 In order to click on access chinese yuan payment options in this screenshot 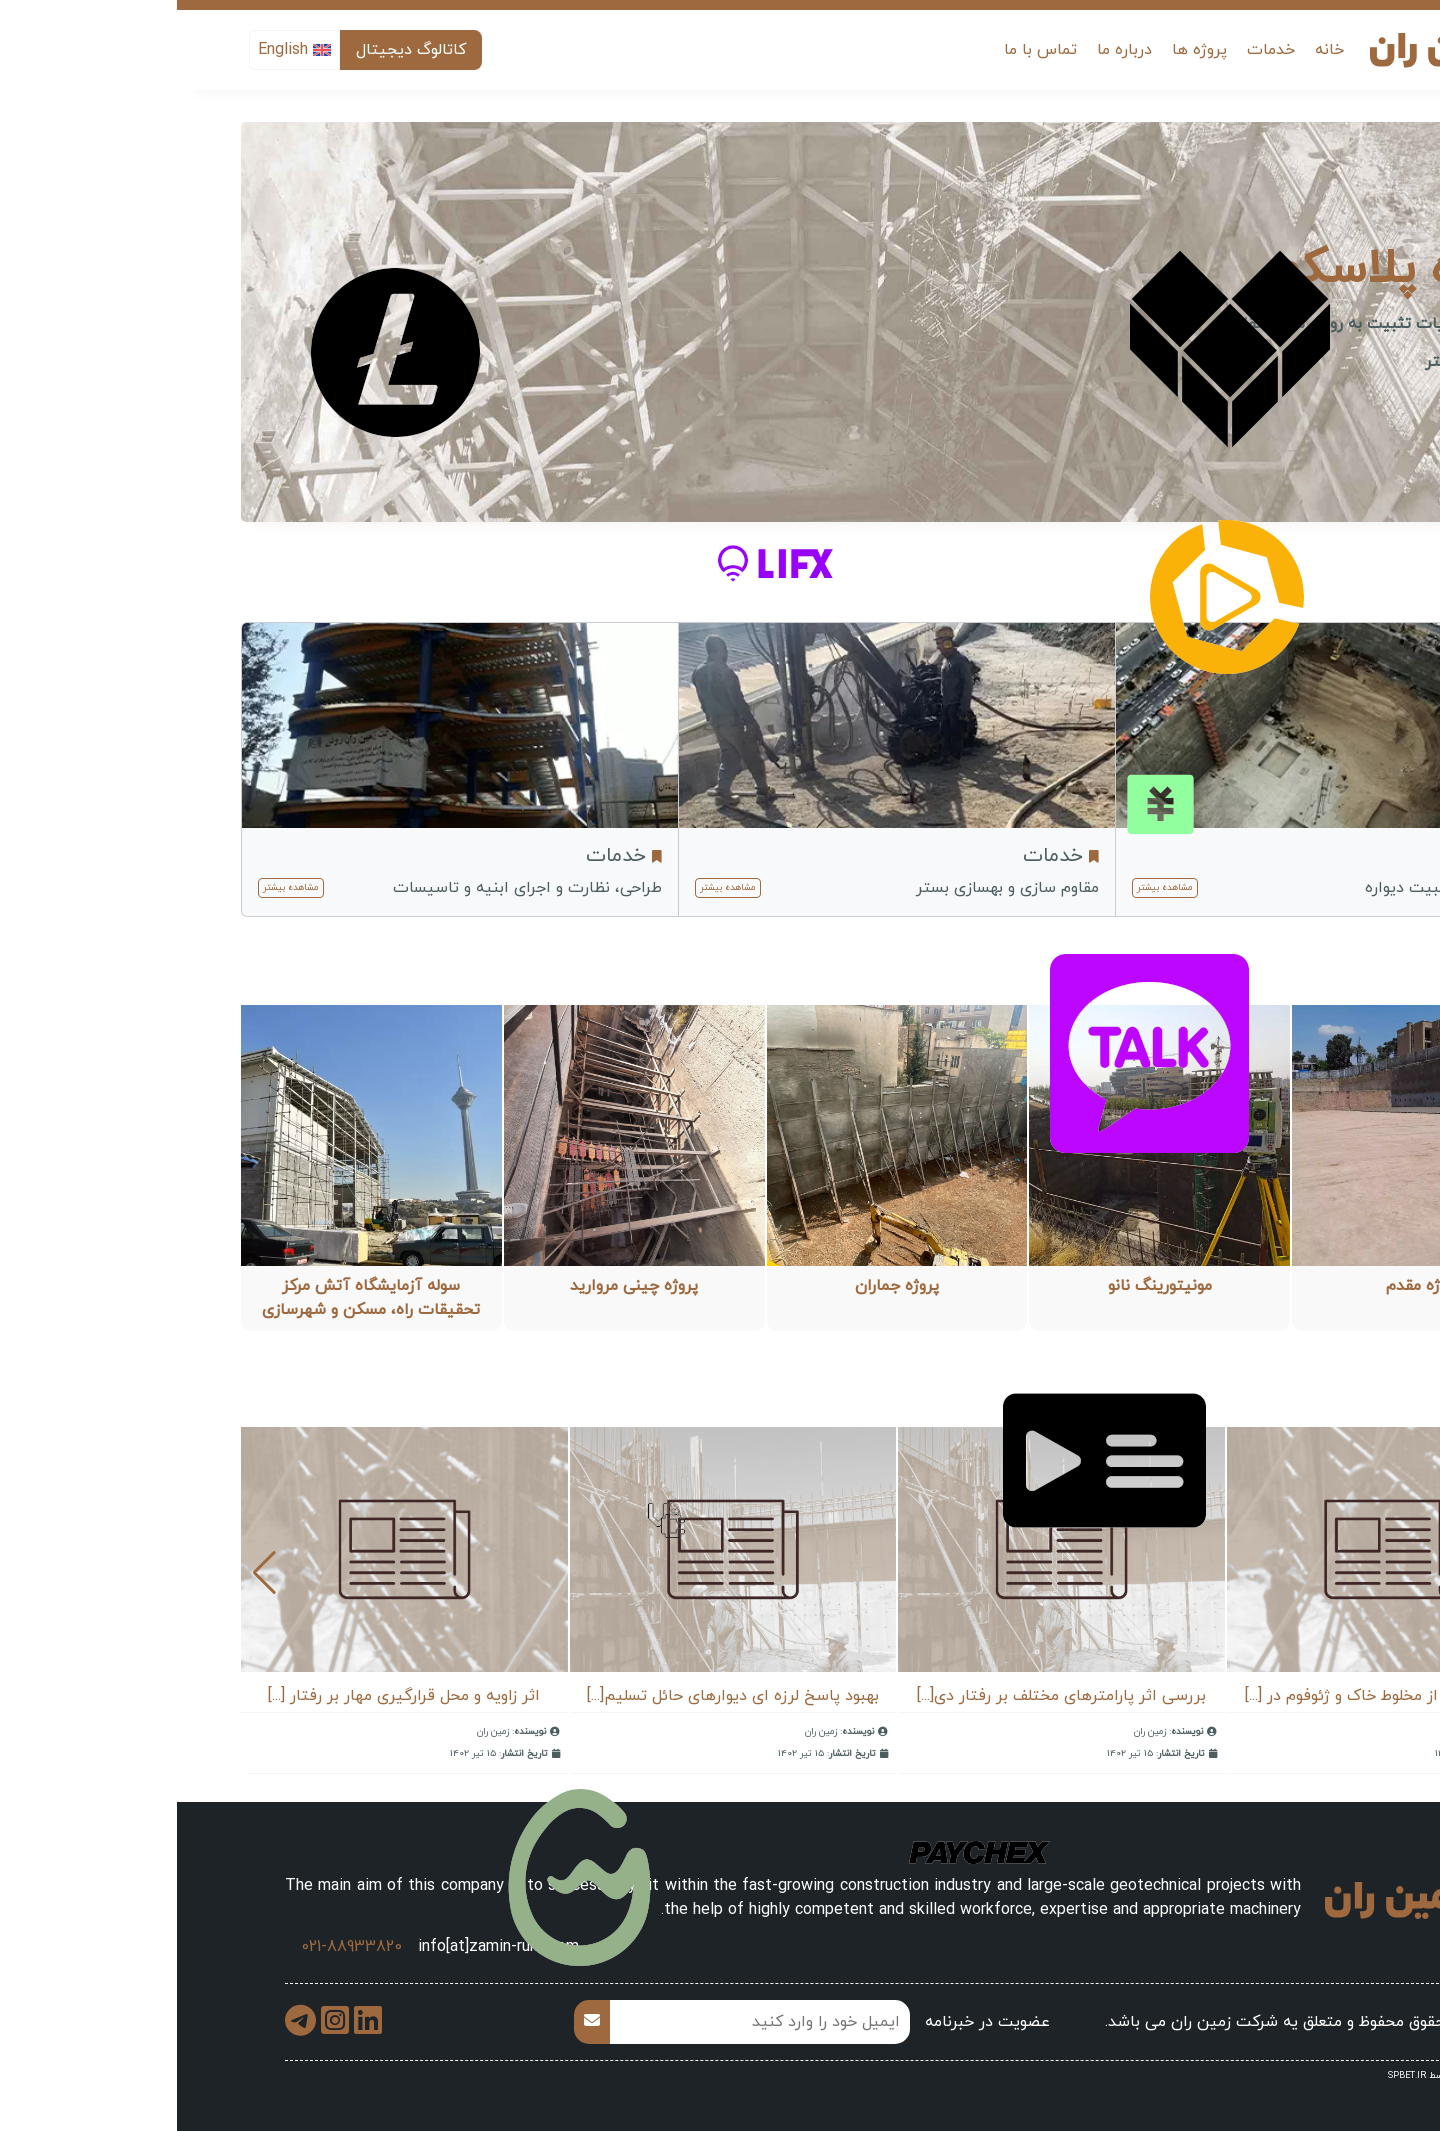, I will do `click(1160, 804)`.